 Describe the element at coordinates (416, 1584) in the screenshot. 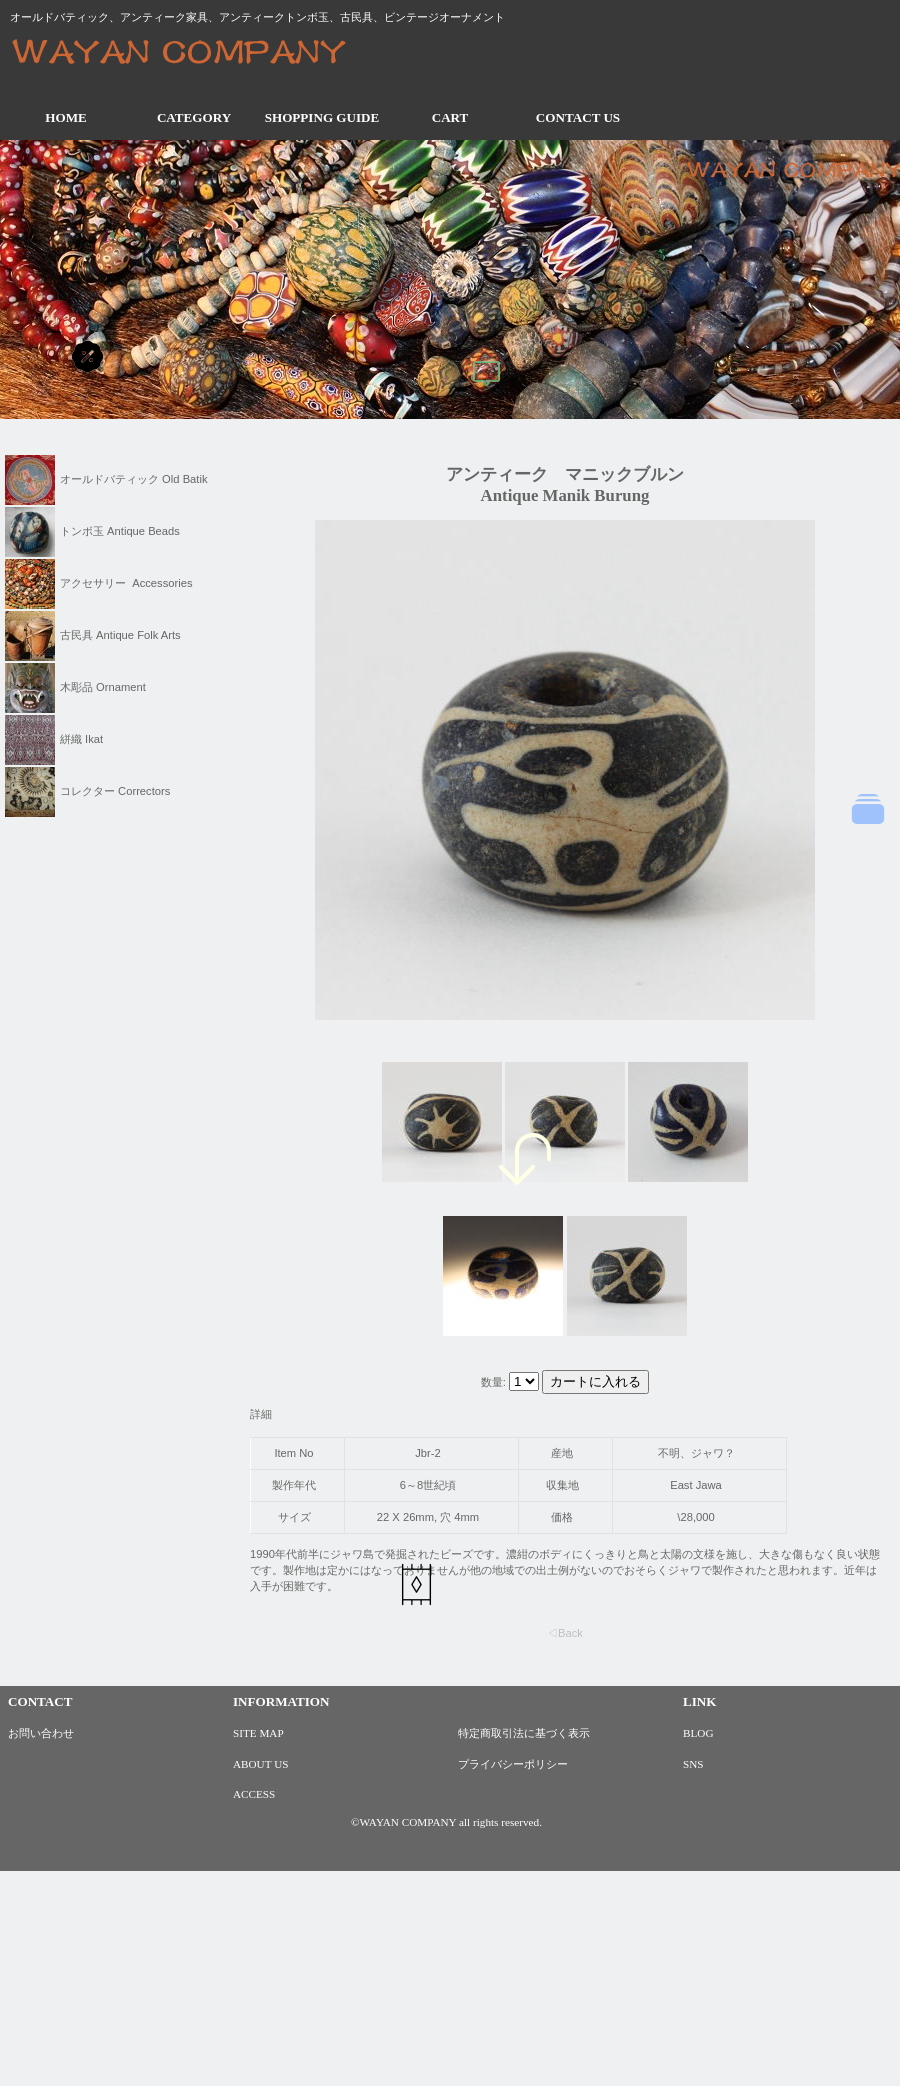

I see `browse or select rugs in a home decor app` at that location.